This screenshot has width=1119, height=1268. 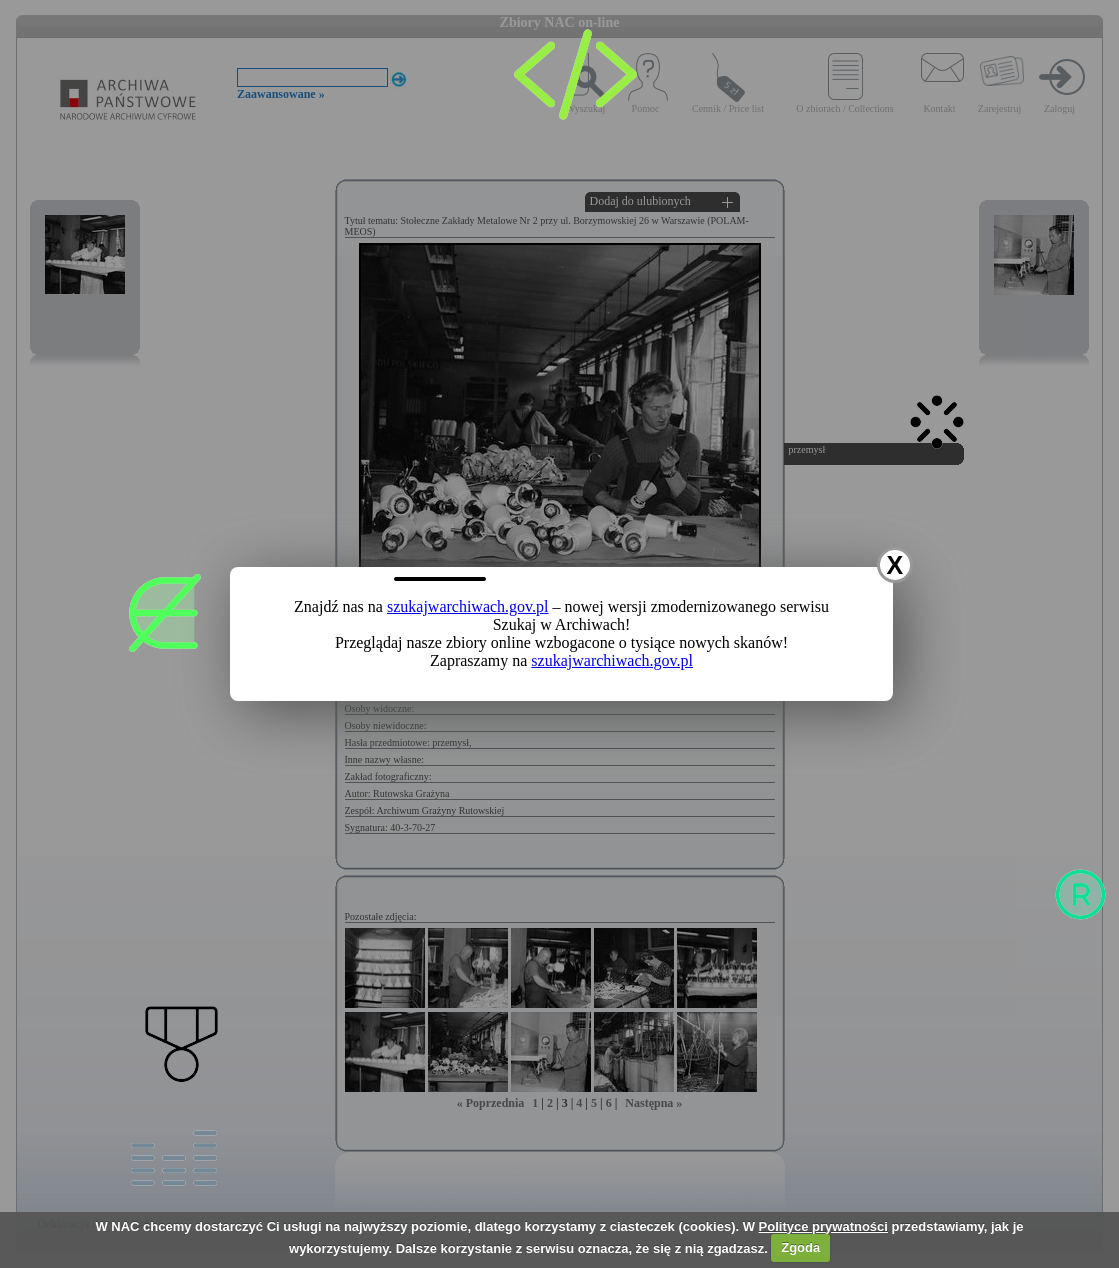 What do you see at coordinates (174, 1158) in the screenshot?
I see `adjust audio equalizer settings` at bounding box center [174, 1158].